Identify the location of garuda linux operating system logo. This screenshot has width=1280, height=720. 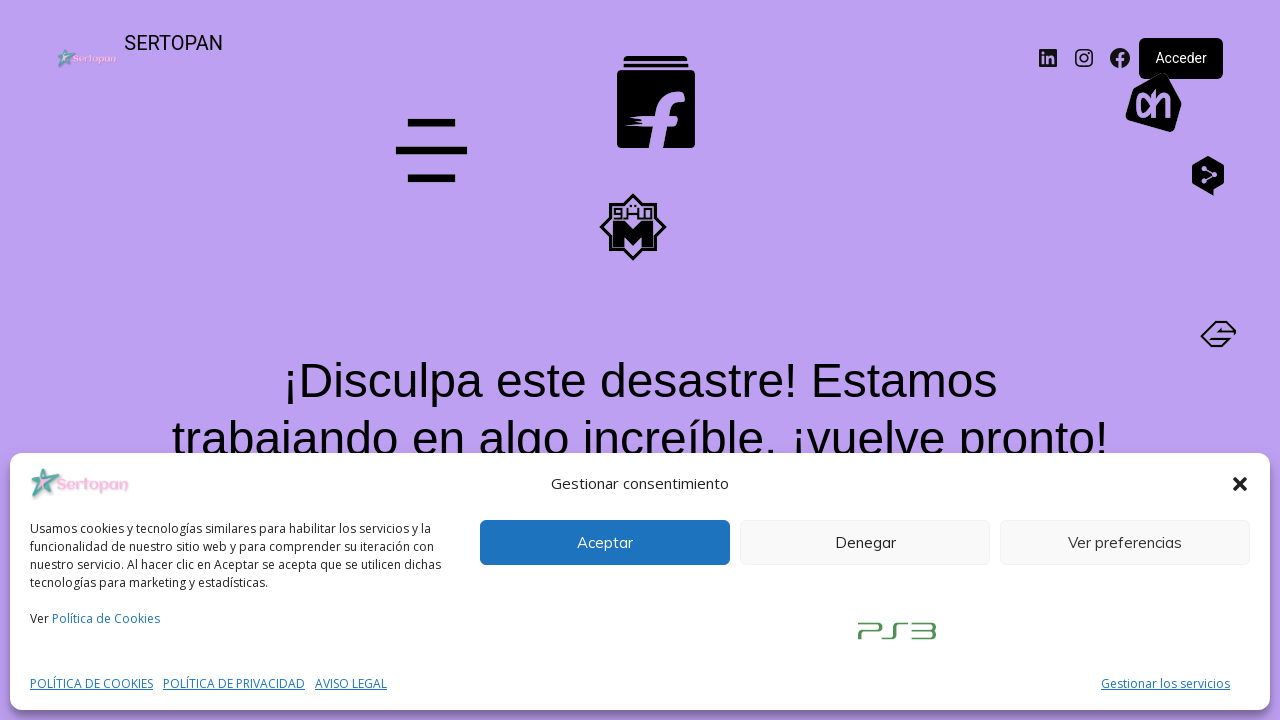
(1218, 334).